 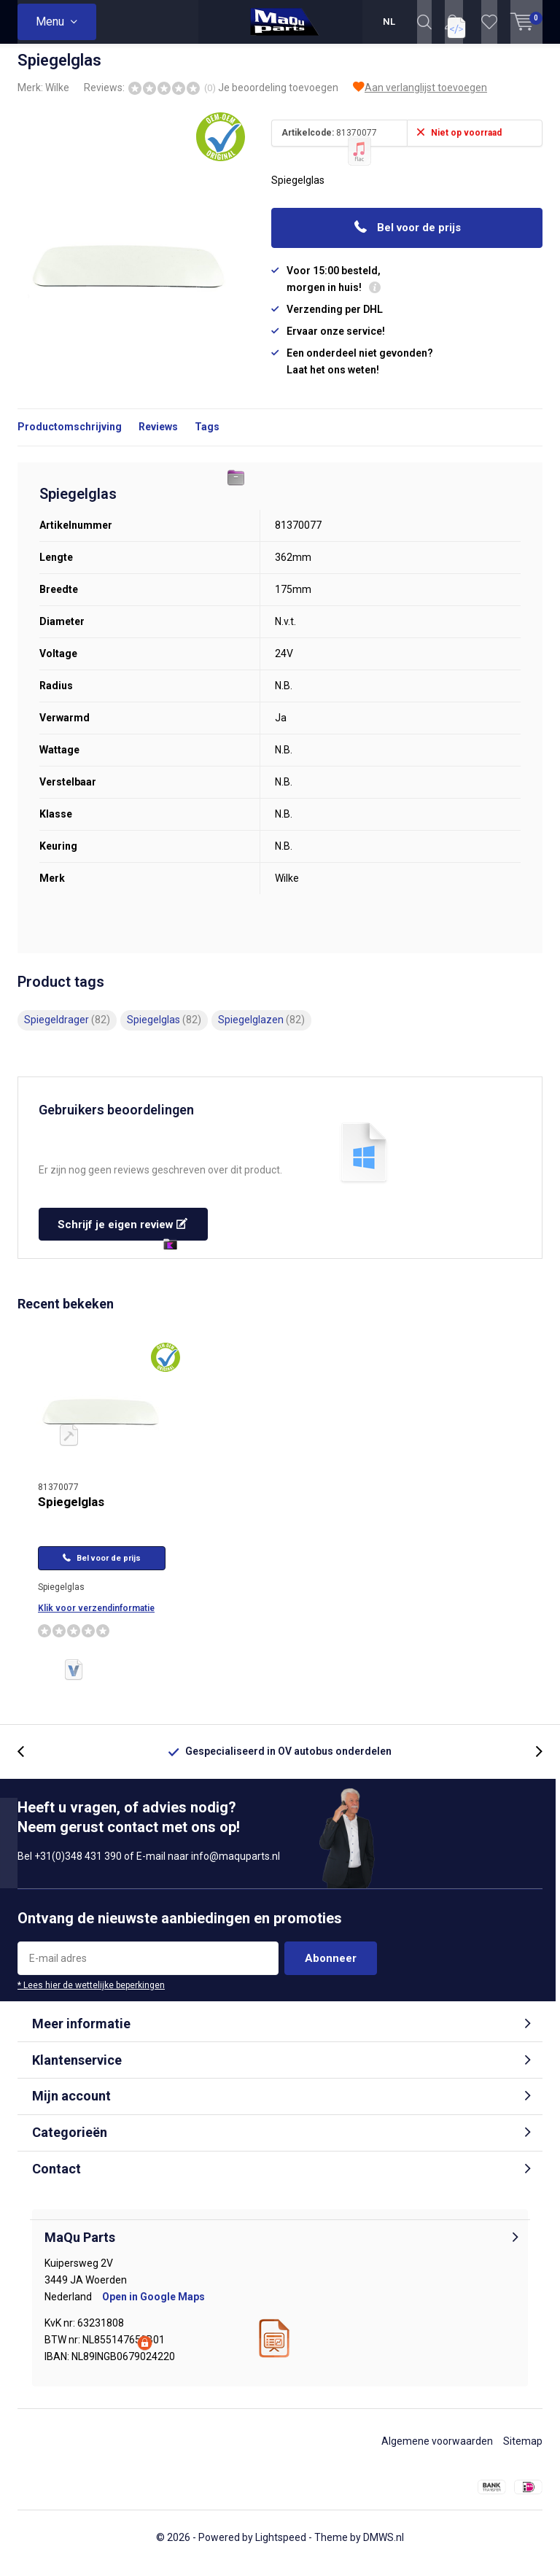 What do you see at coordinates (74, 1669) in the screenshot?
I see `a v programming language source file` at bounding box center [74, 1669].